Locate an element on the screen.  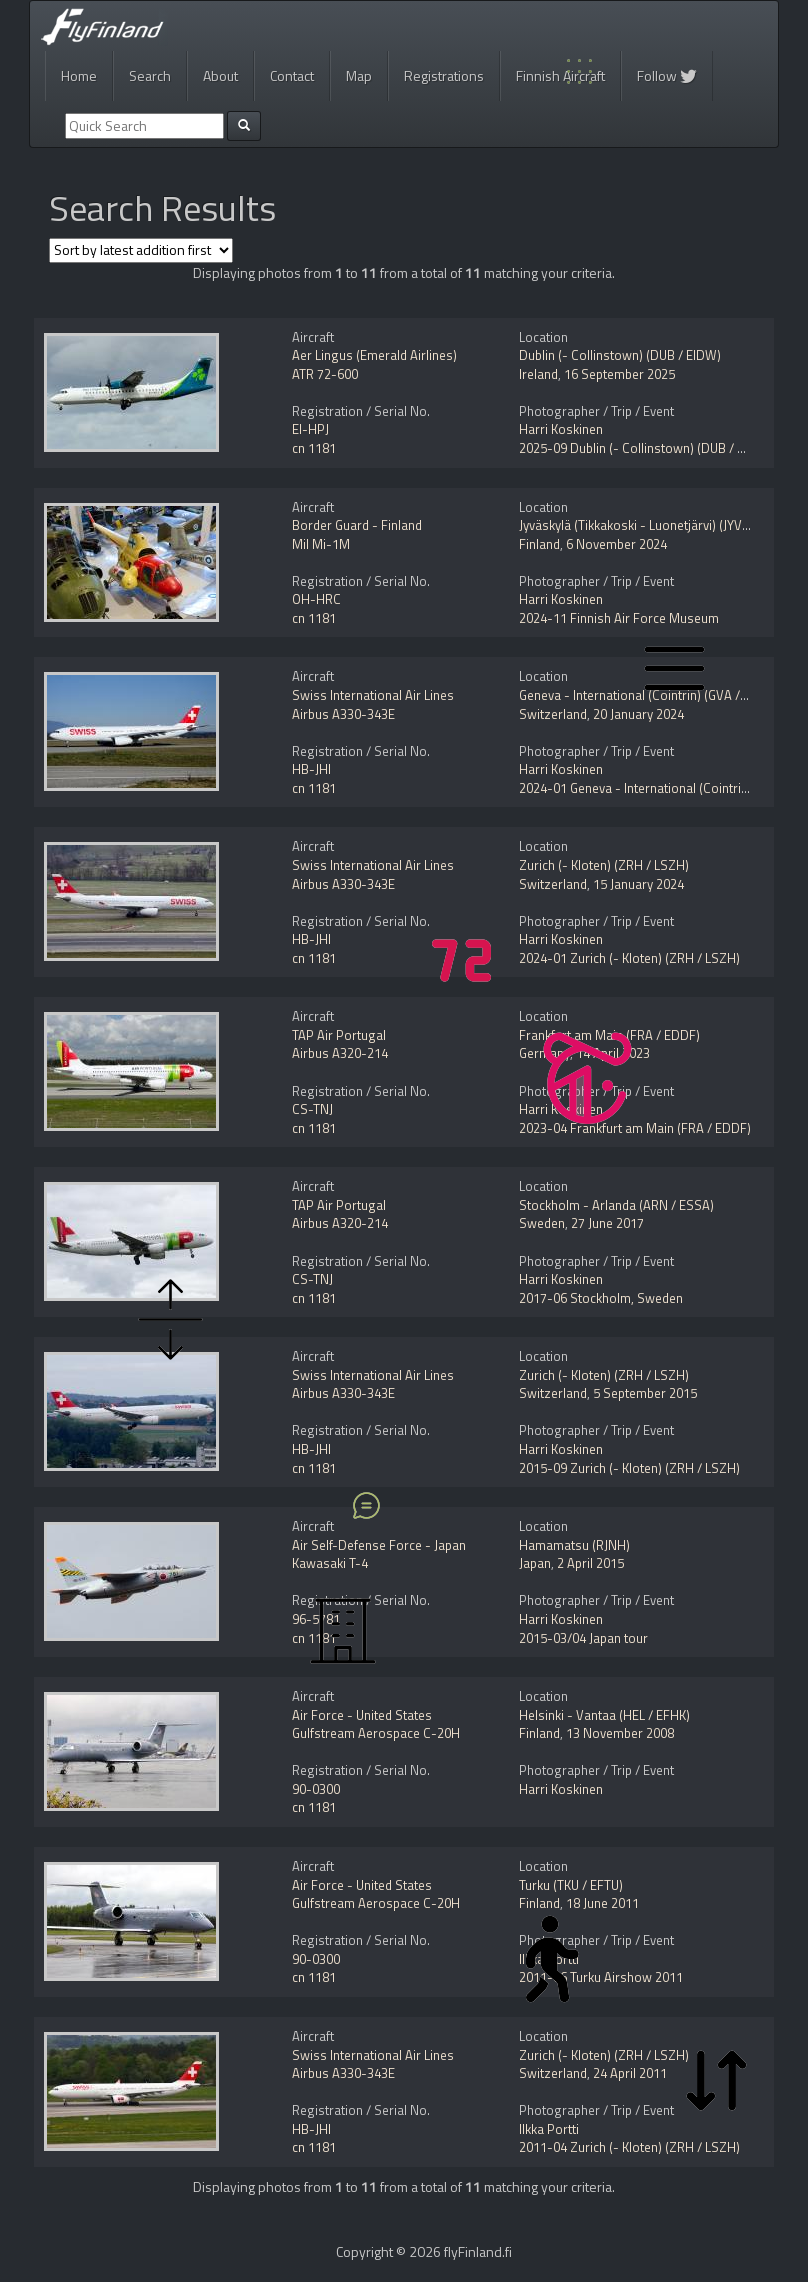
sort items in ascending or descending order is located at coordinates (716, 2080).